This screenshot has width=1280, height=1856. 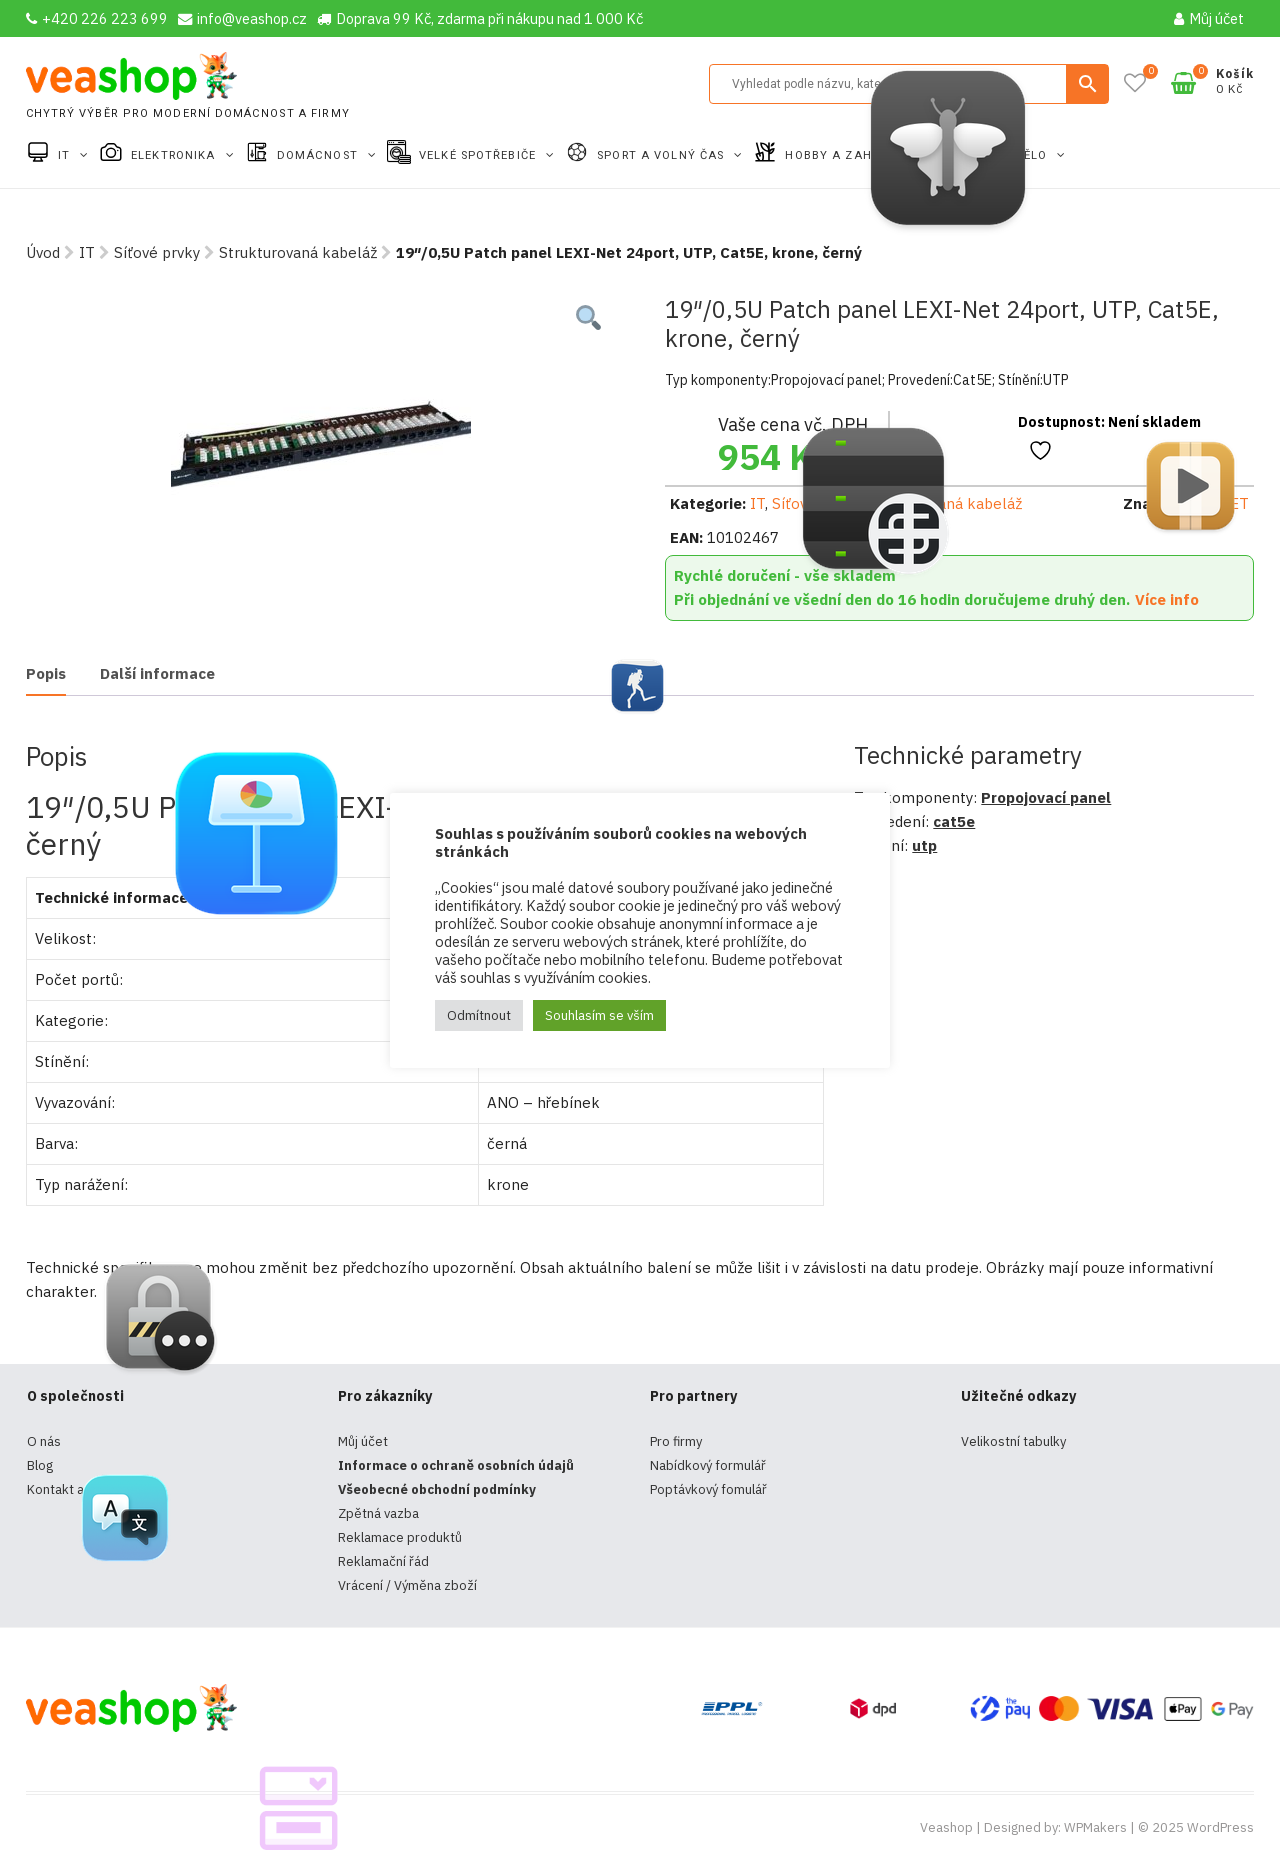 What do you see at coordinates (298, 1805) in the screenshot?
I see `gtk widget factory demo application` at bounding box center [298, 1805].